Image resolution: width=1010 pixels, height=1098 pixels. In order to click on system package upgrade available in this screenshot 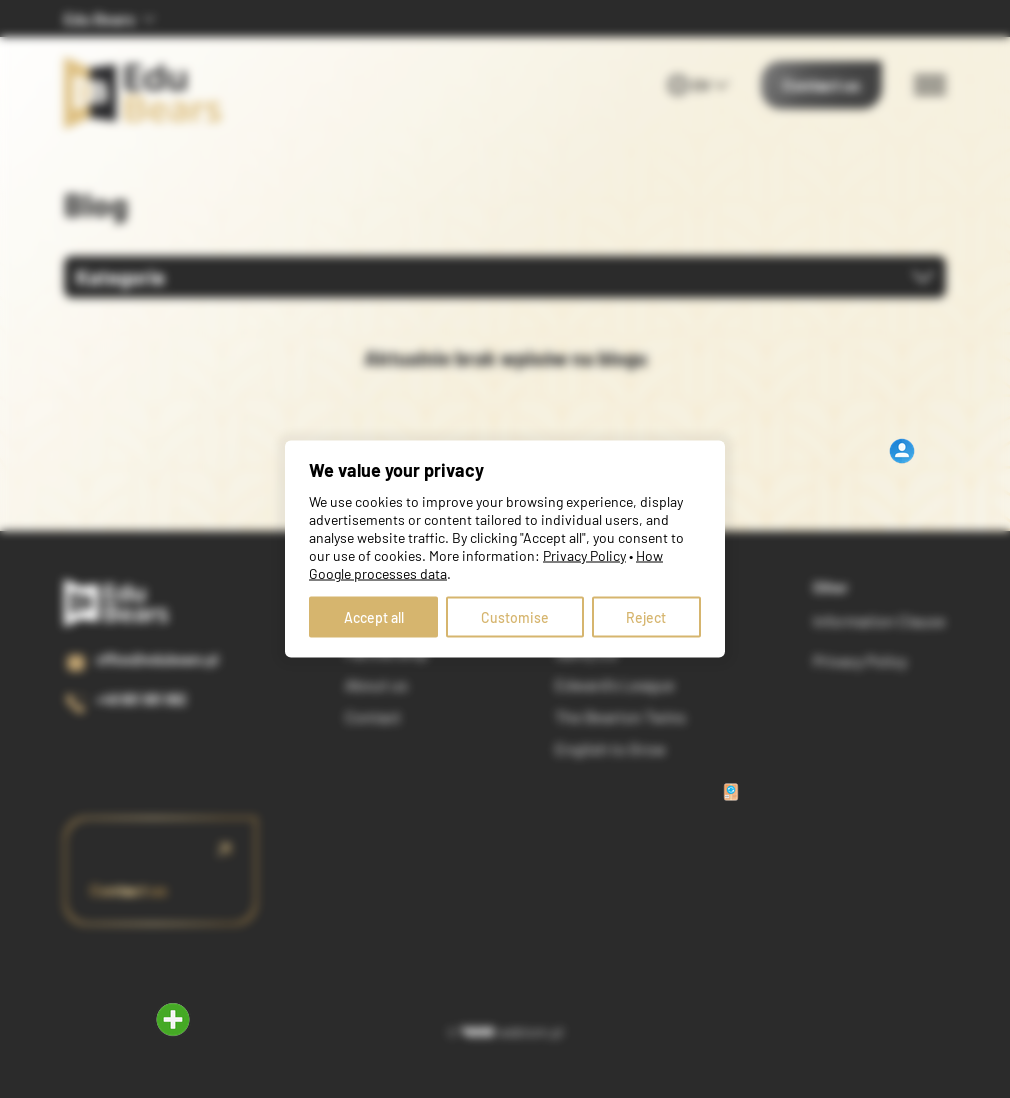, I will do `click(731, 792)`.